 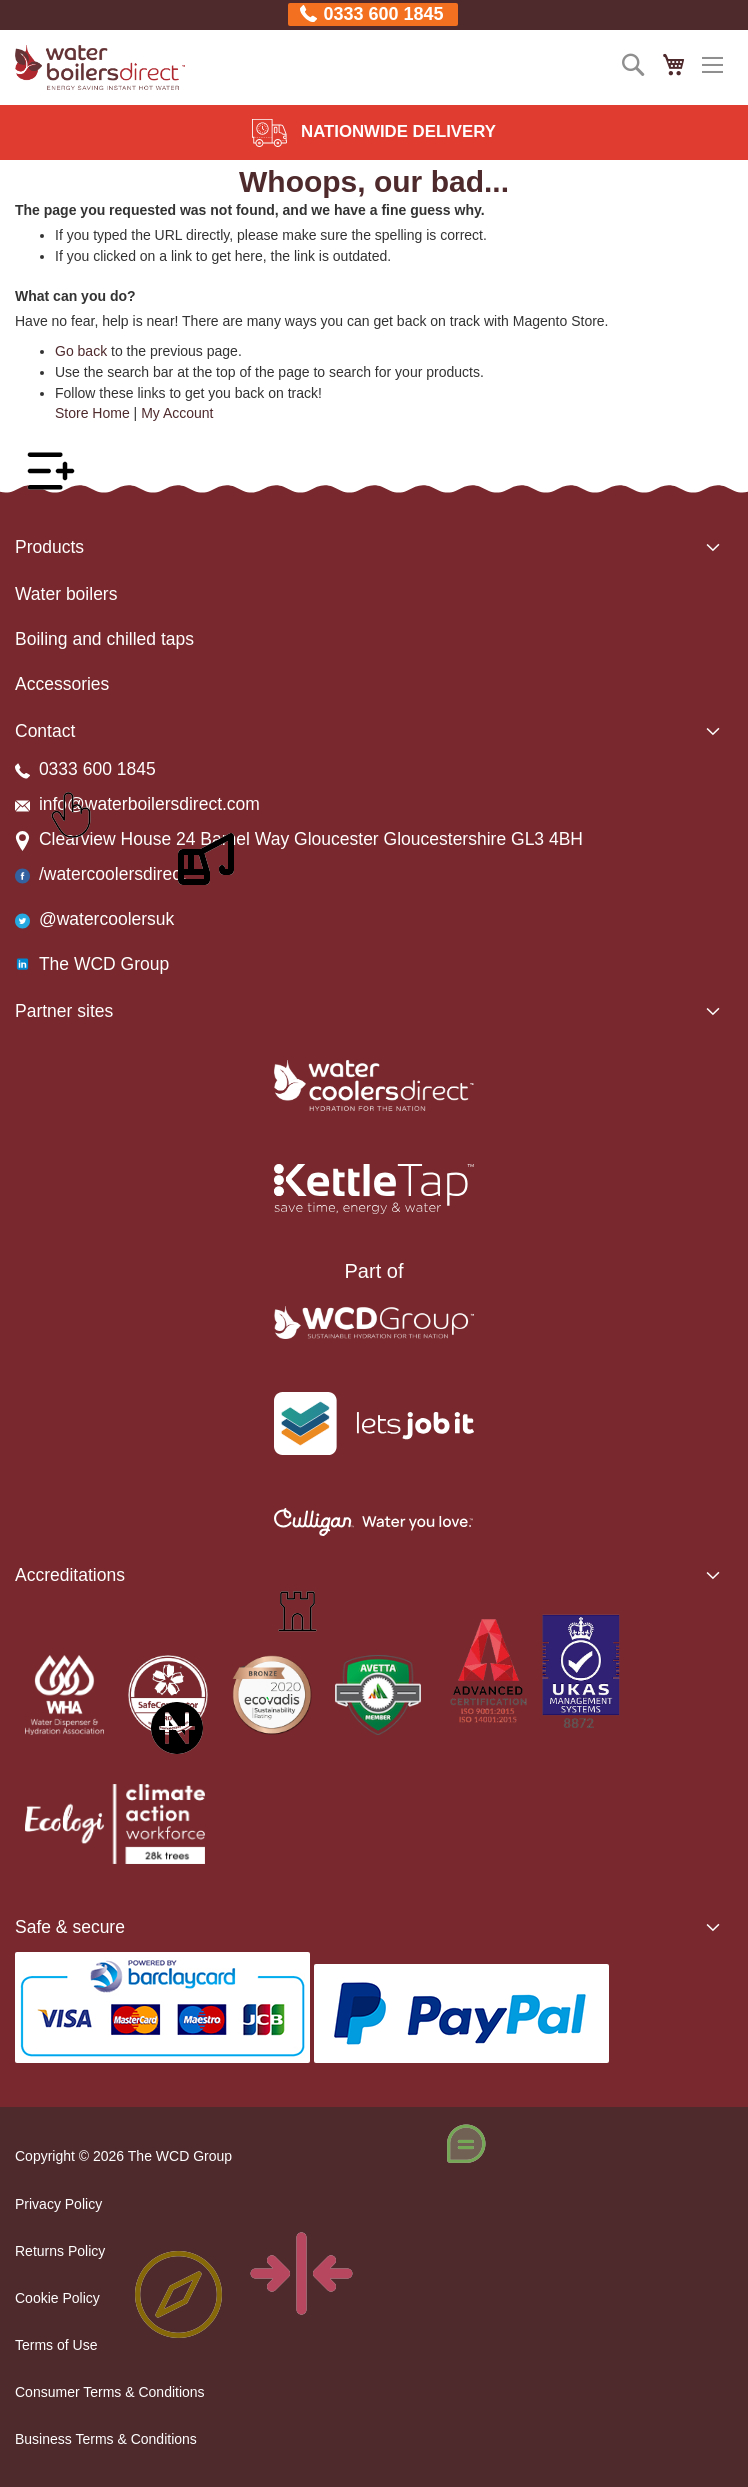 I want to click on construction or building in progress, so click(x=207, y=862).